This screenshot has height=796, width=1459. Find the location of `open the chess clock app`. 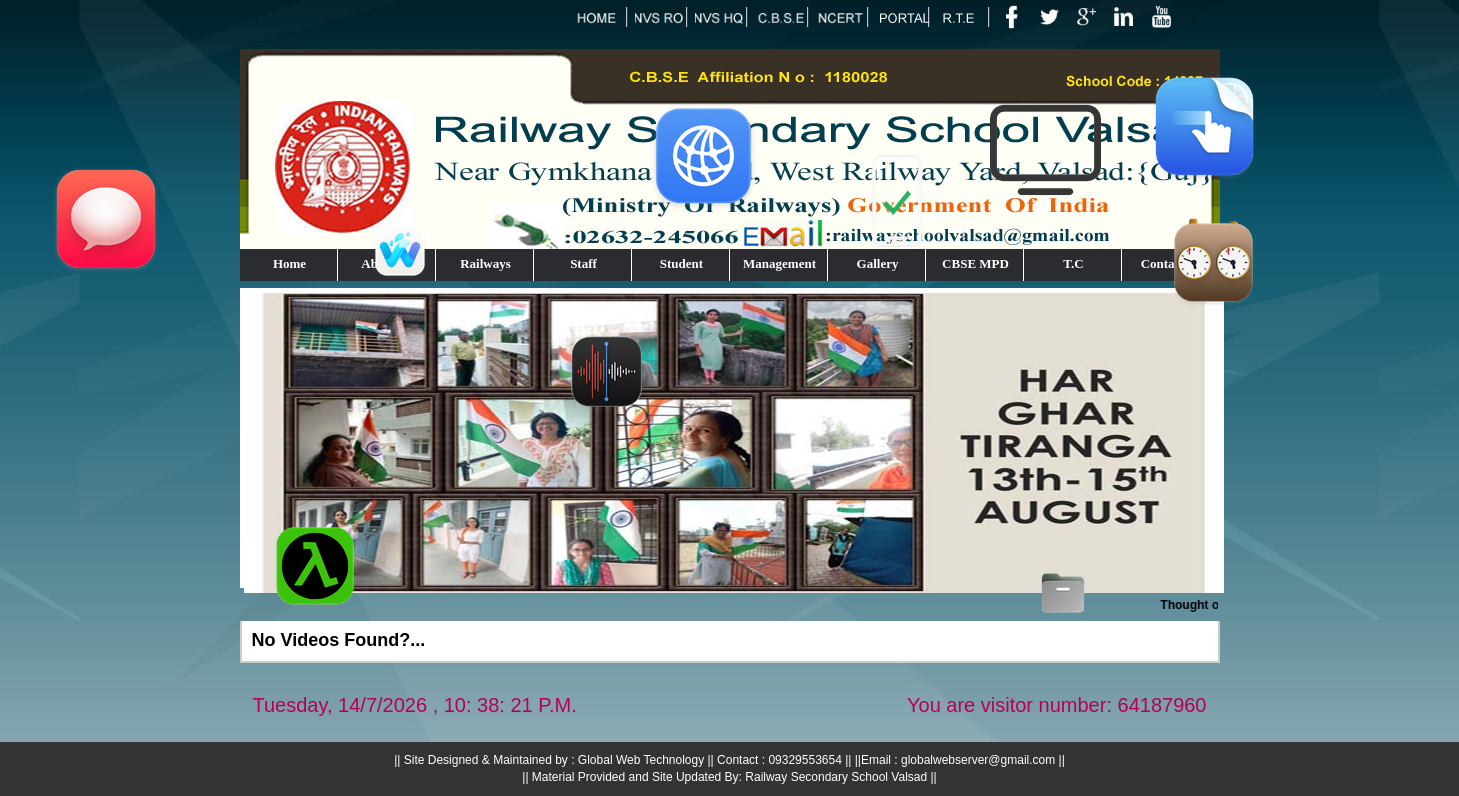

open the chess clock app is located at coordinates (1213, 262).